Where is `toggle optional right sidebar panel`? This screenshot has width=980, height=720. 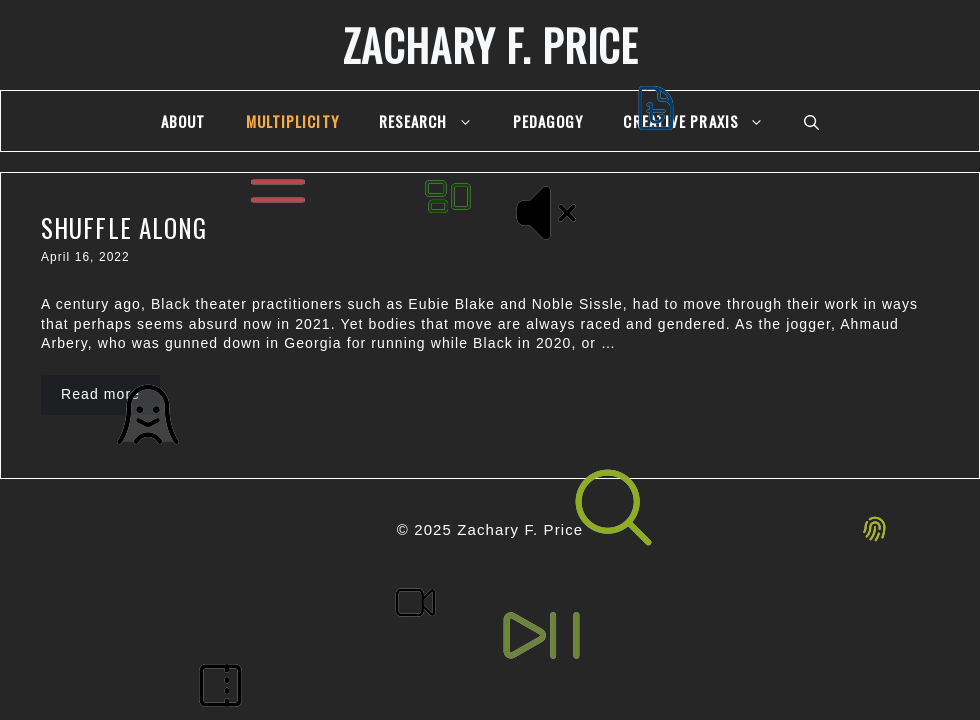 toggle optional right sidebar panel is located at coordinates (220, 685).